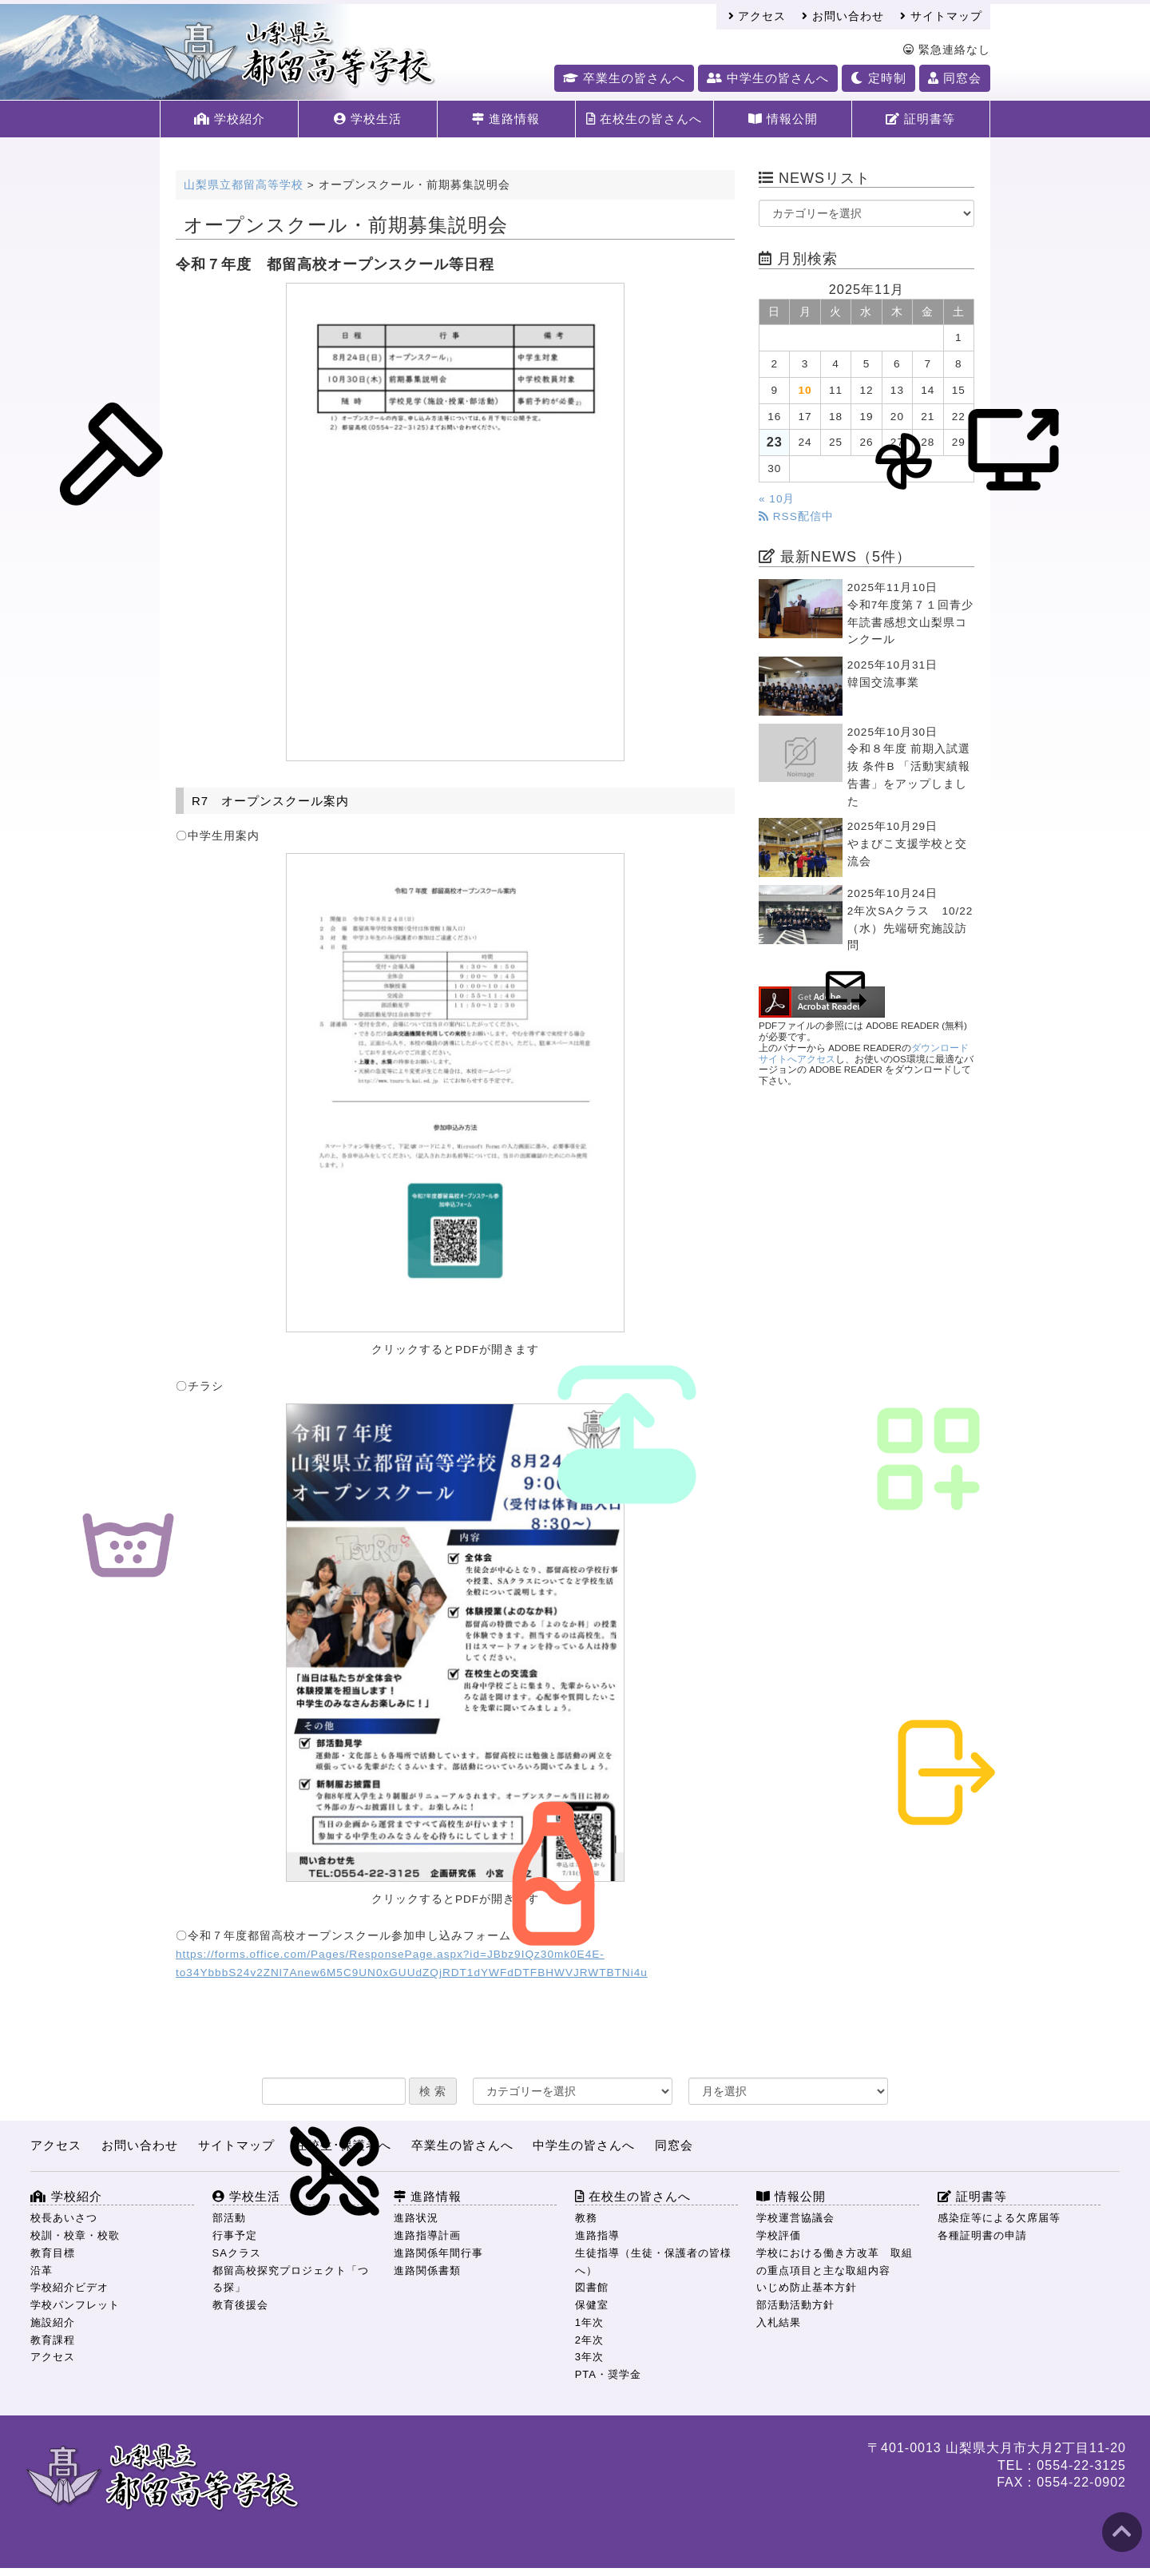  Describe the element at coordinates (903, 461) in the screenshot. I see `access renewable energy settings` at that location.